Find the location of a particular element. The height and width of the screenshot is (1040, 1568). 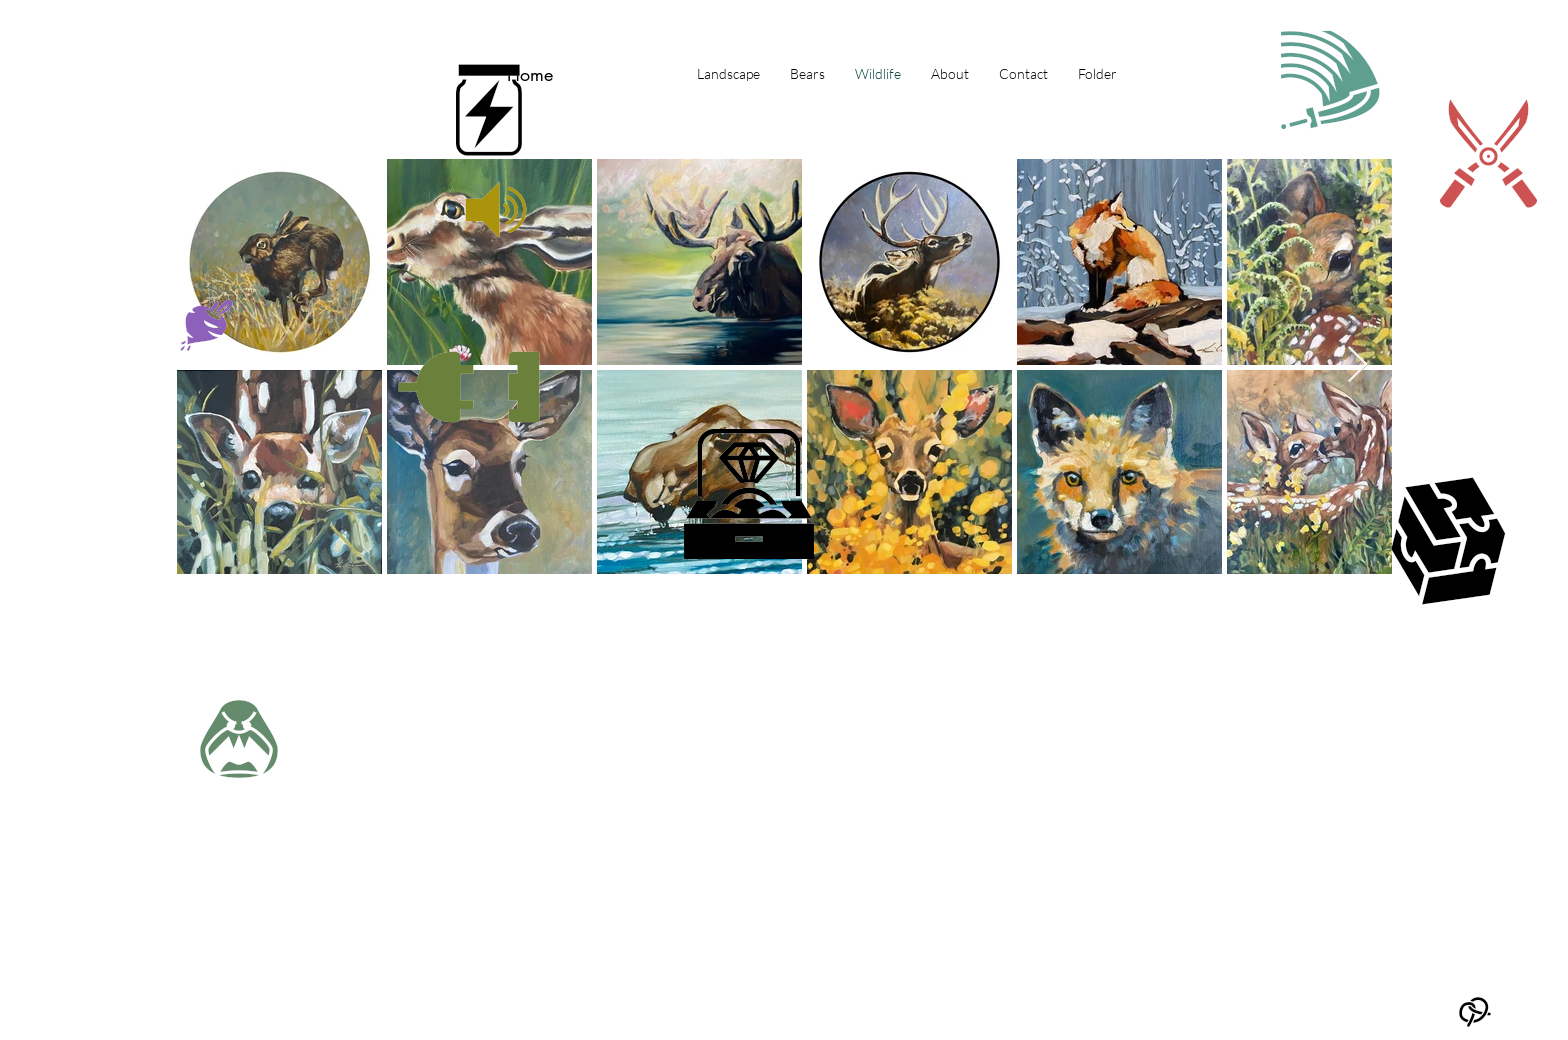

view jewelry or engagement ring item is located at coordinates (749, 494).